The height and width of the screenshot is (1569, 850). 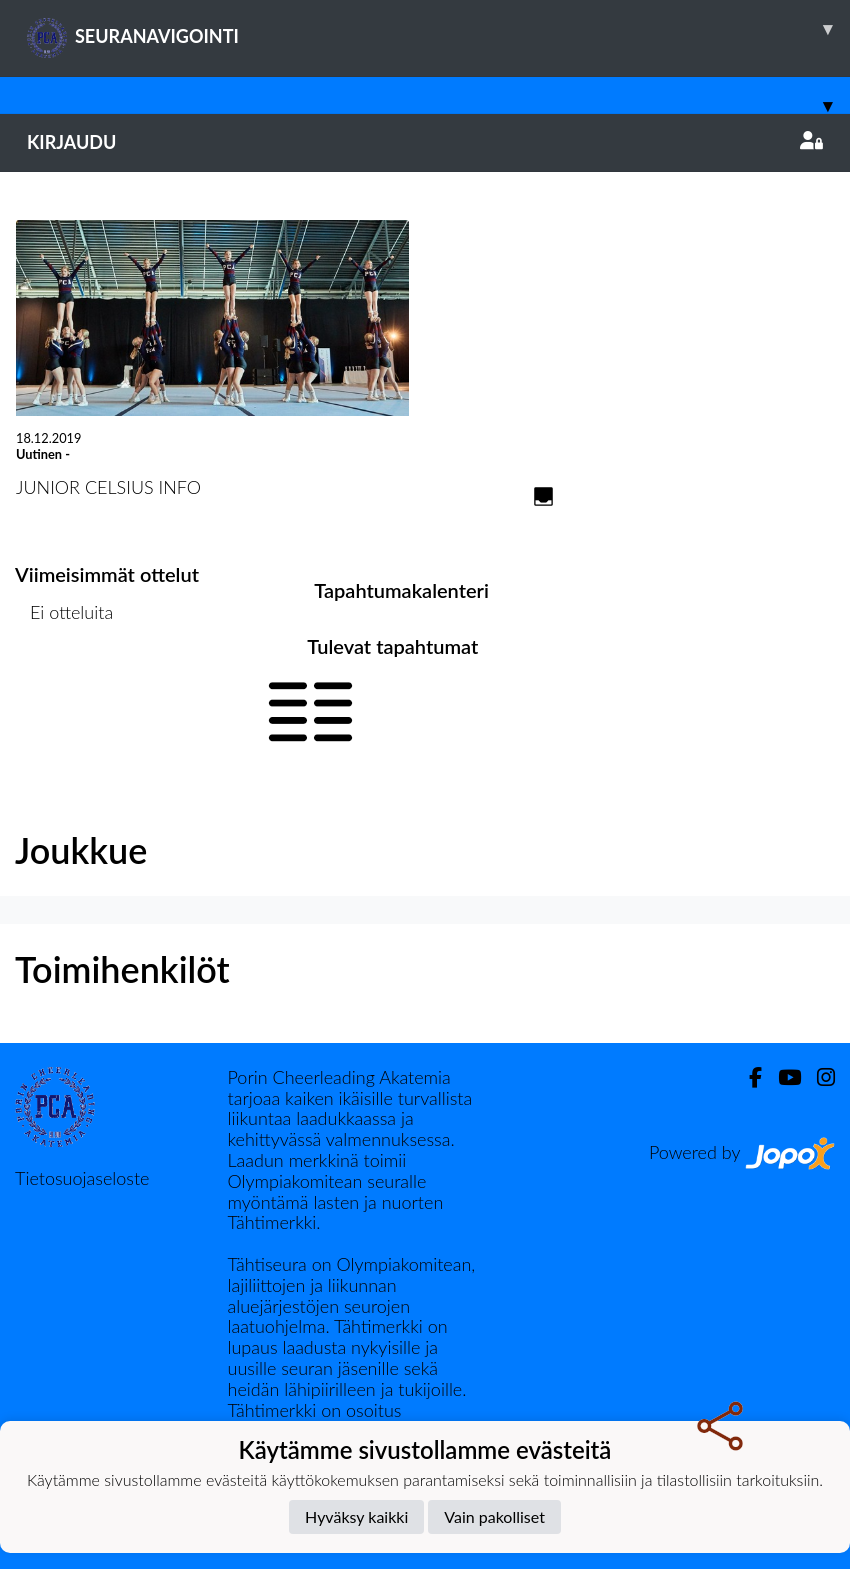 What do you see at coordinates (543, 496) in the screenshot?
I see `access your inbox or messages` at bounding box center [543, 496].